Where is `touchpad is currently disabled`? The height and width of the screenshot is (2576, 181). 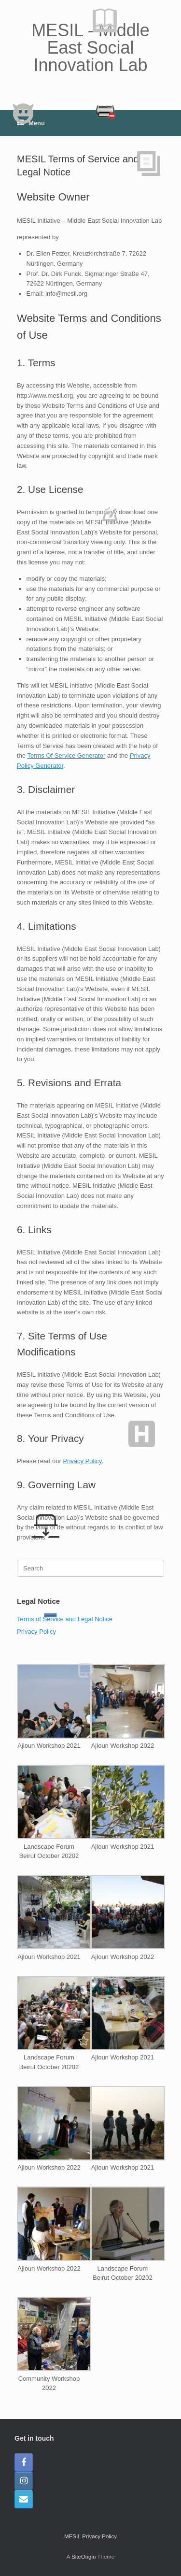
touchpad is currently disabled is located at coordinates (86, 1671).